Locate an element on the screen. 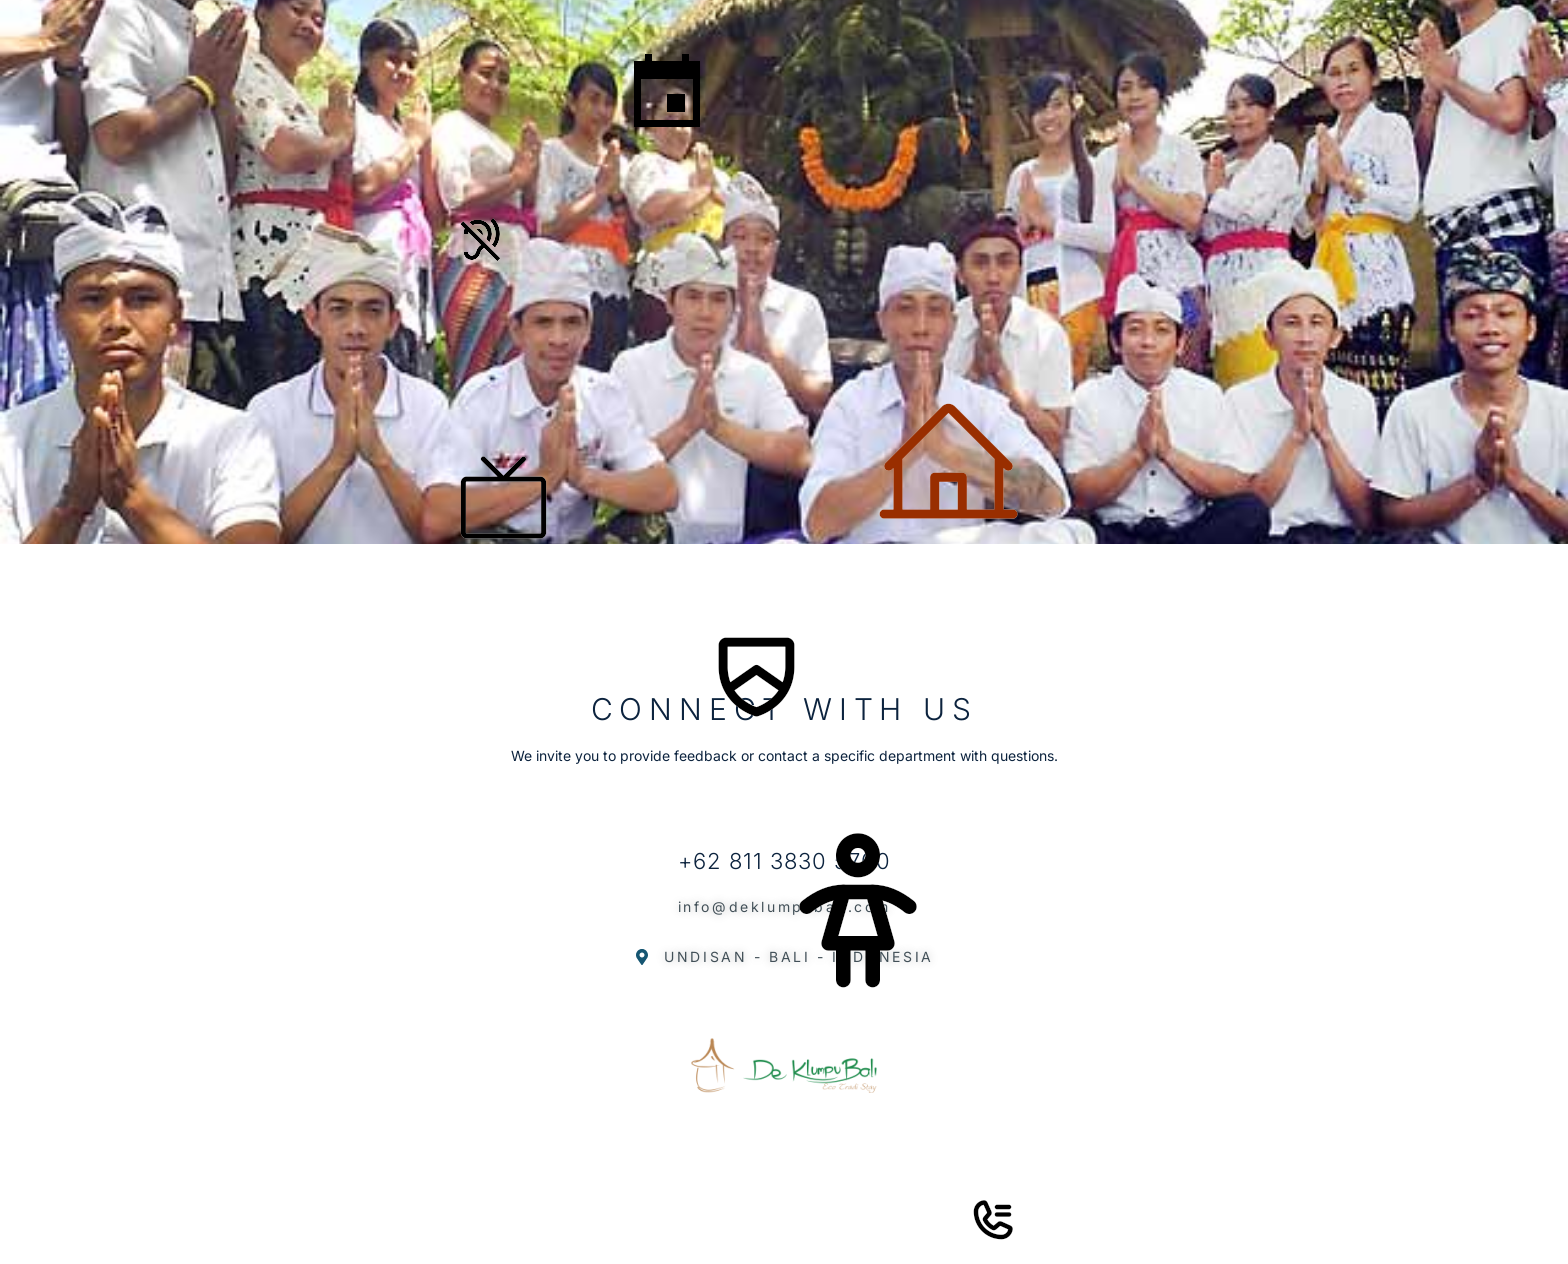 The image size is (1568, 1264). add an event to your calendar is located at coordinates (667, 94).